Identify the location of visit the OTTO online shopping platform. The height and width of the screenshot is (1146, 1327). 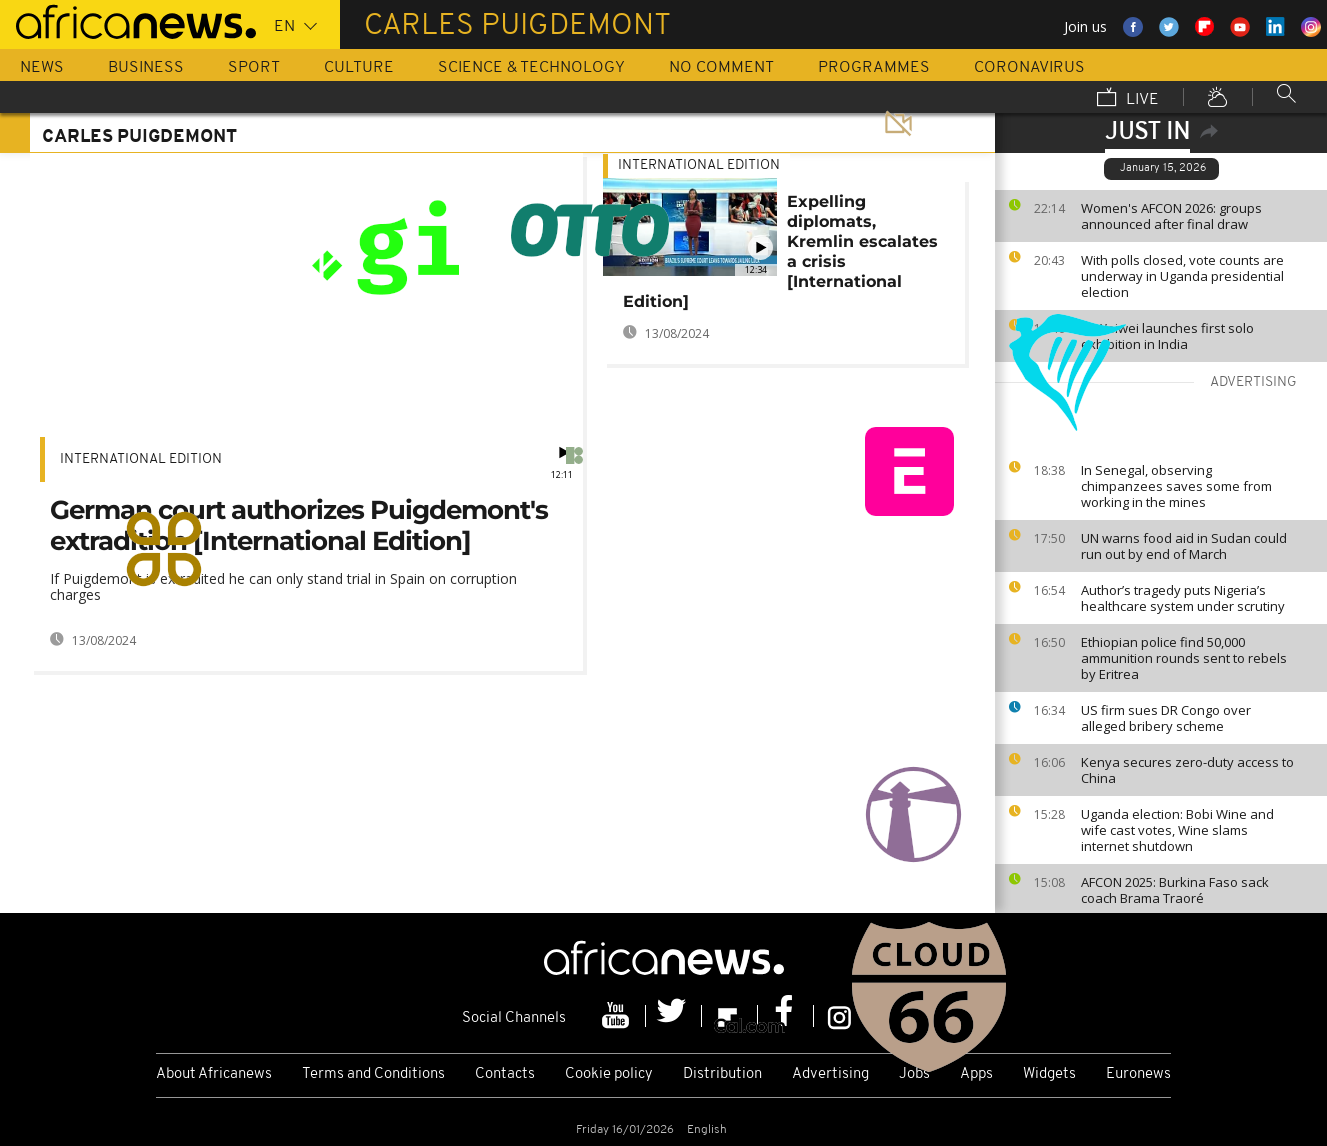
(590, 230).